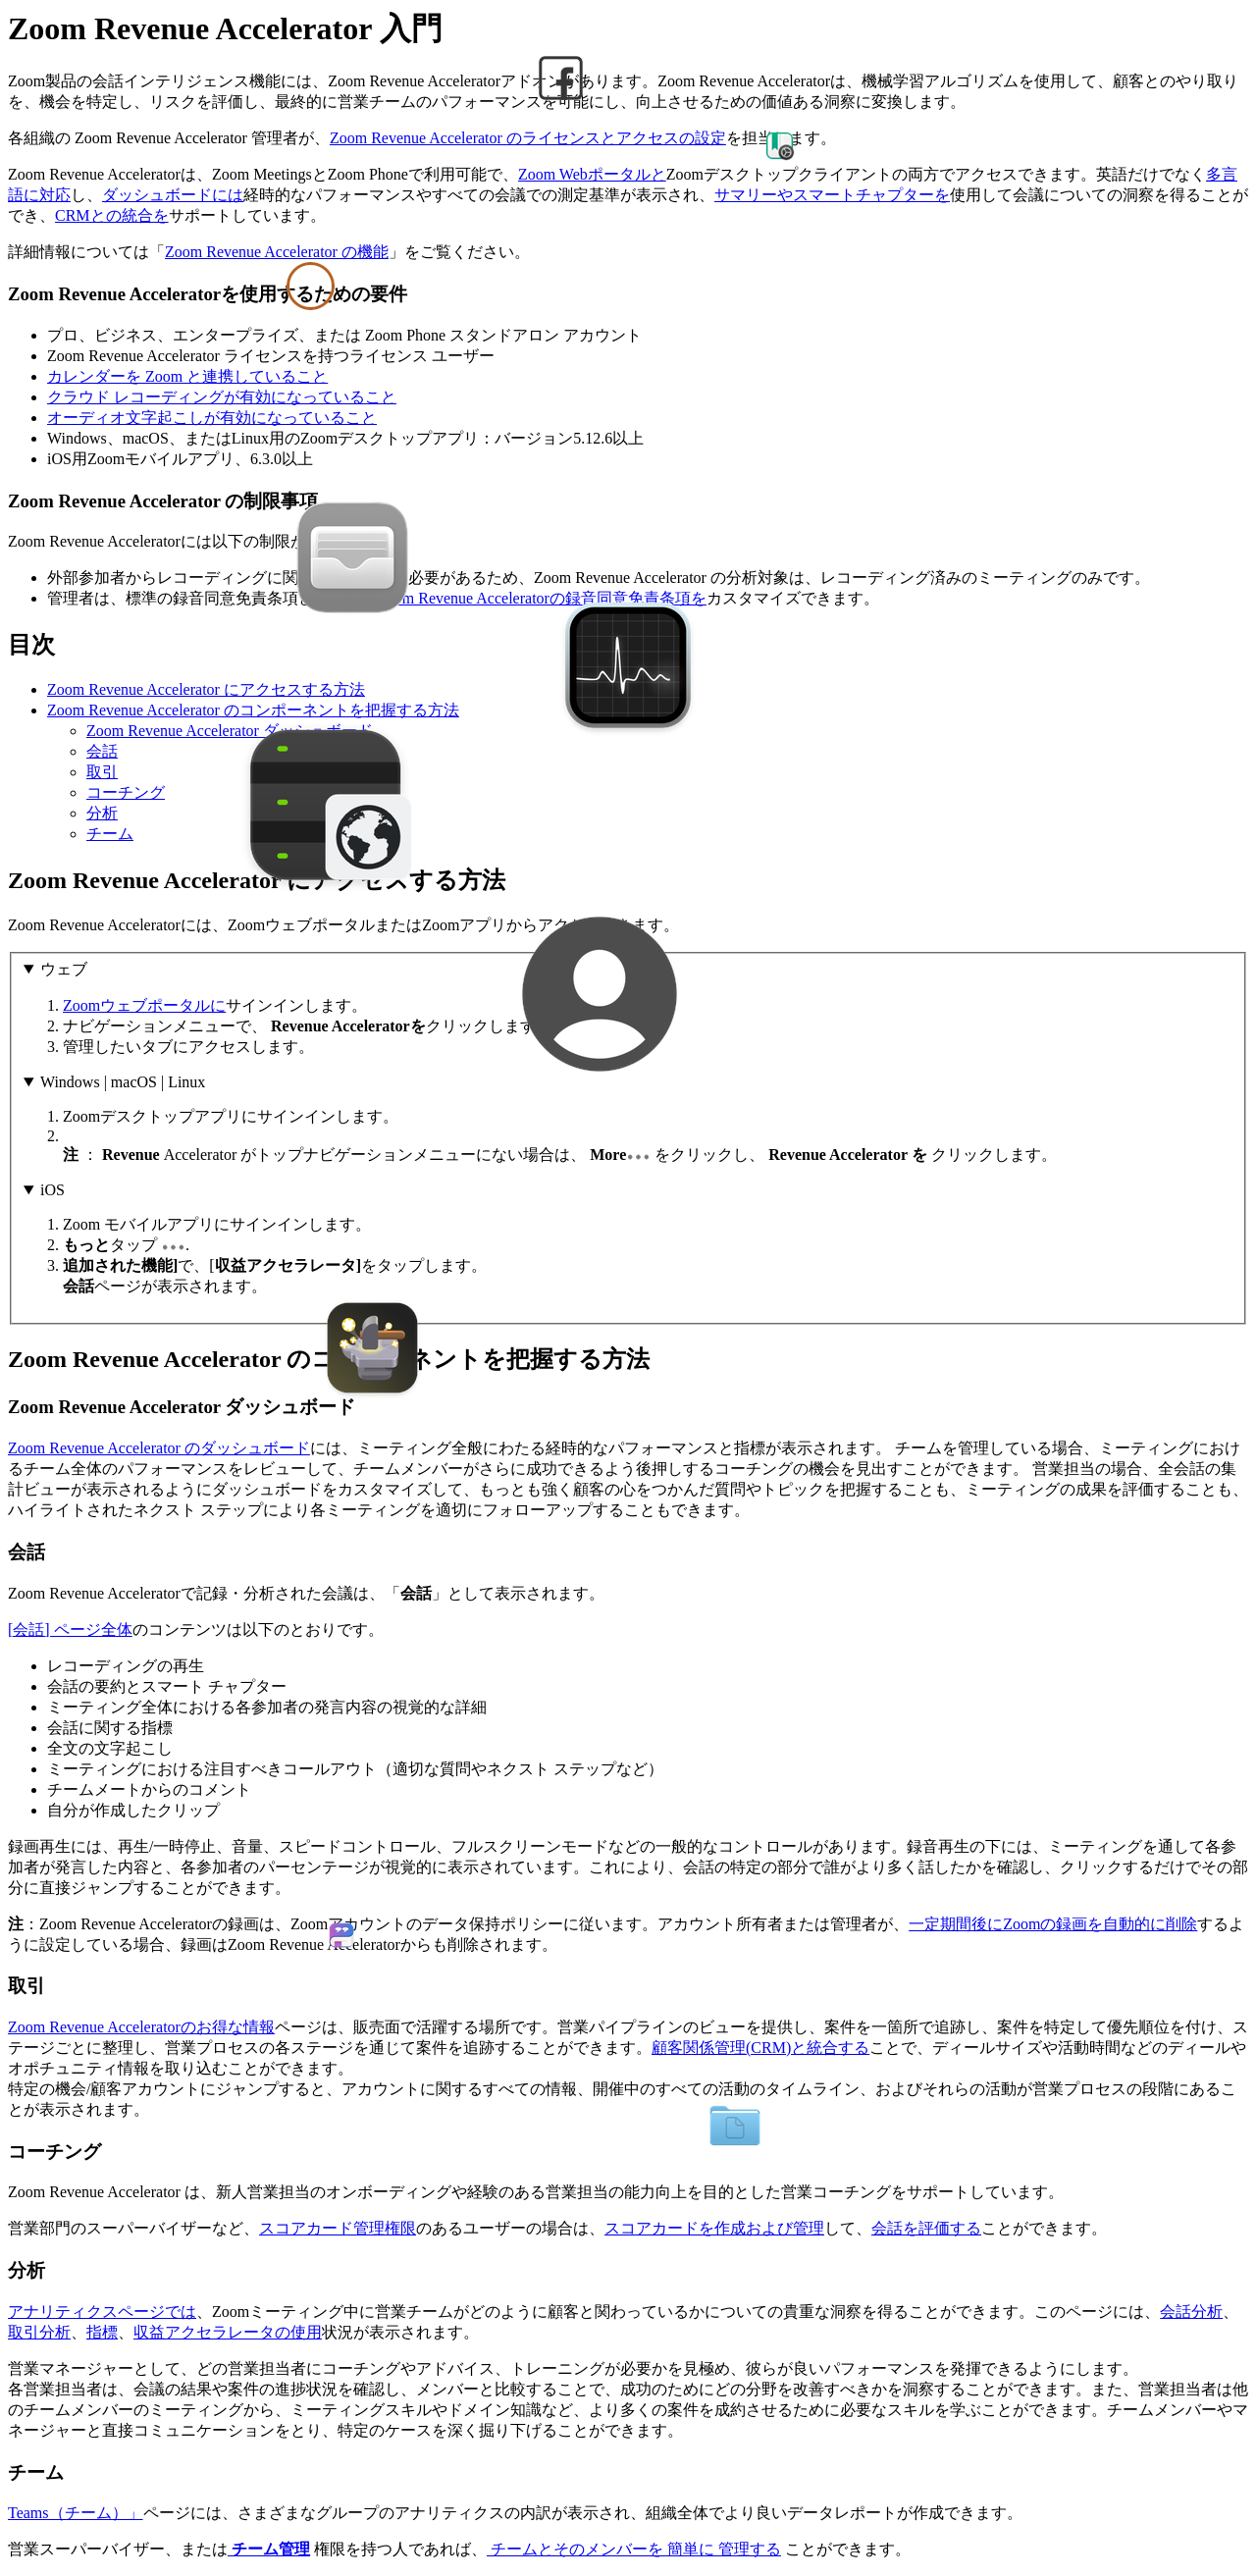  What do you see at coordinates (310, 286) in the screenshot?
I see `indicates fullwidth input mode is active` at bounding box center [310, 286].